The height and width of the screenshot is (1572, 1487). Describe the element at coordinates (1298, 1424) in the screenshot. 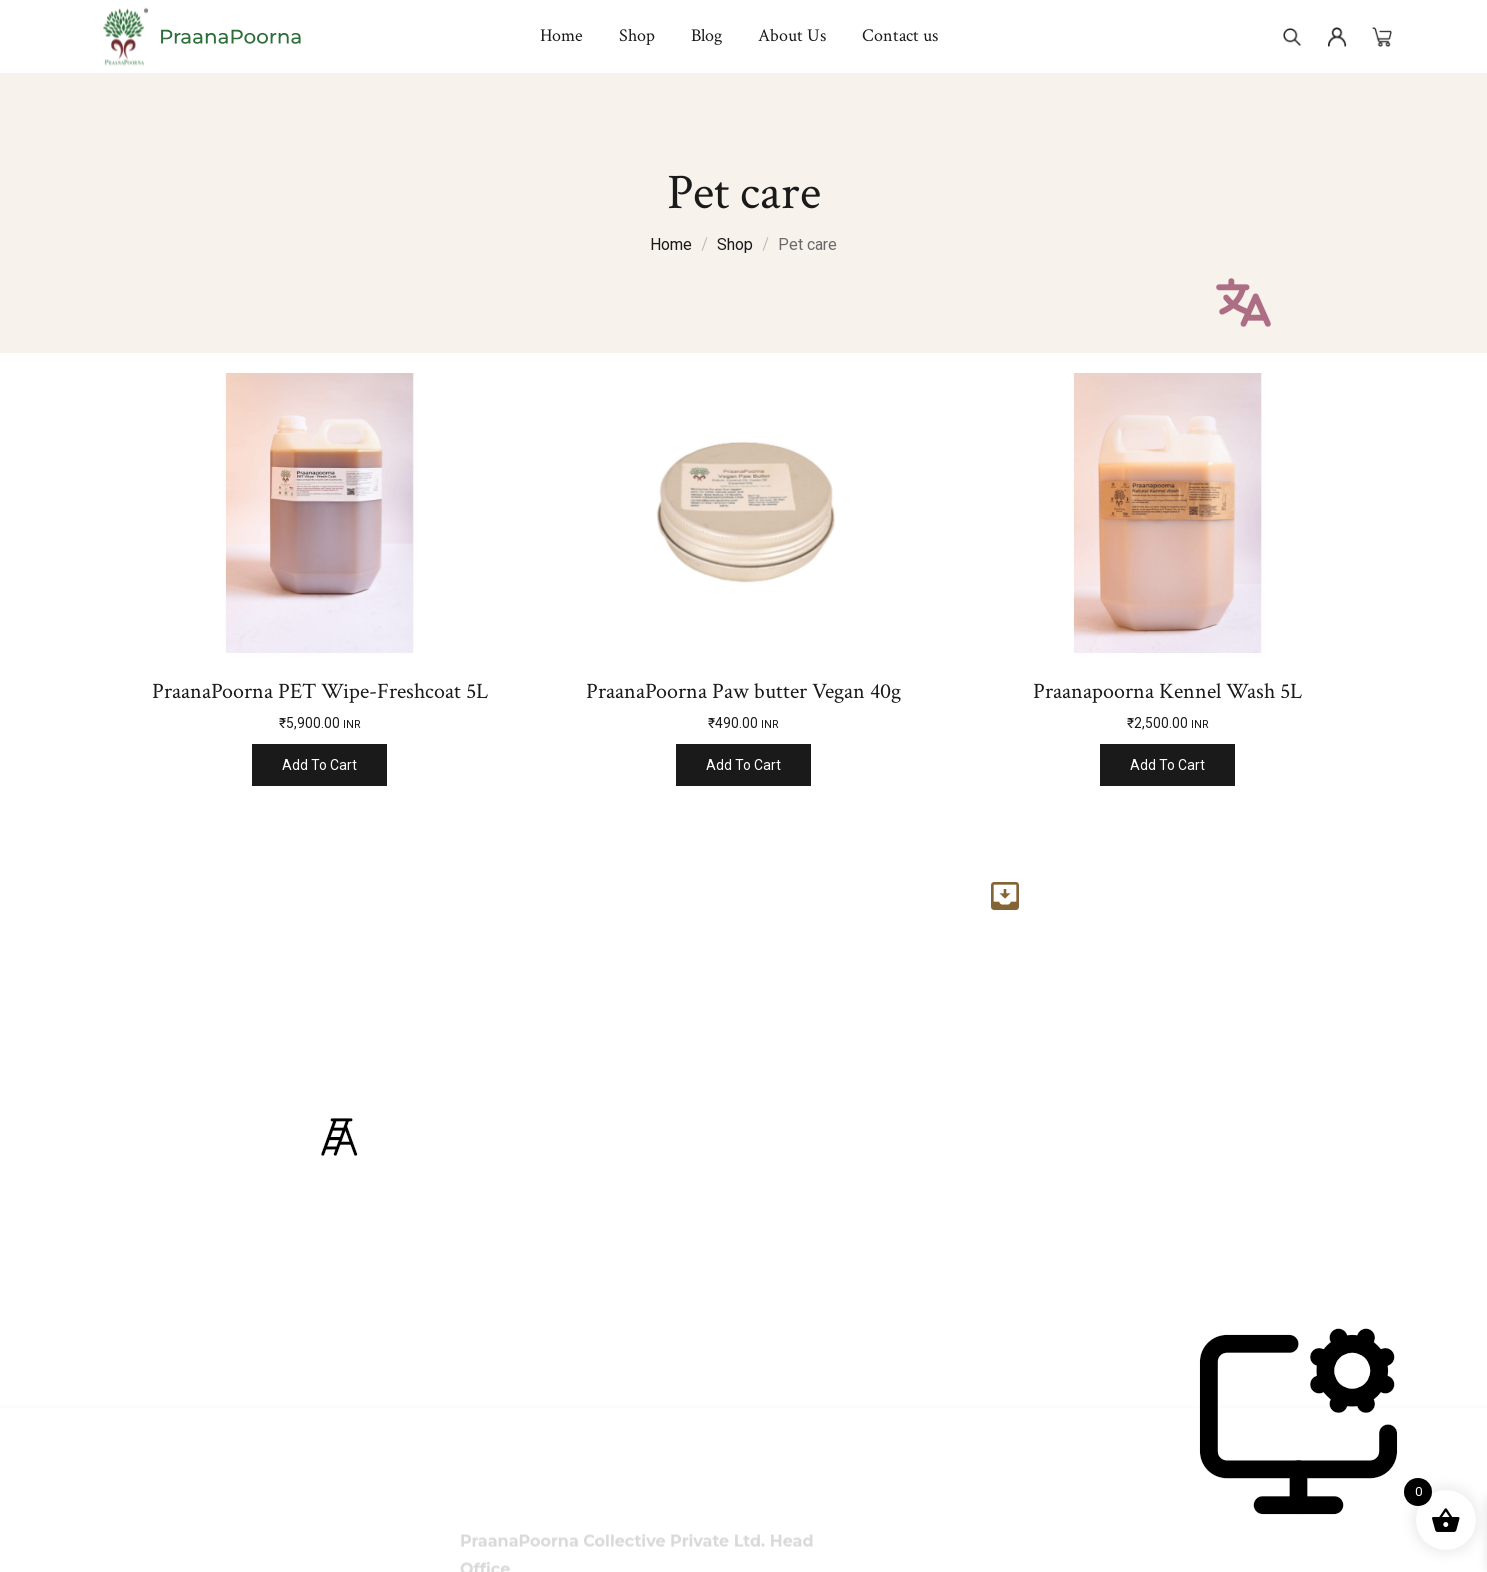

I see `access display settings` at that location.